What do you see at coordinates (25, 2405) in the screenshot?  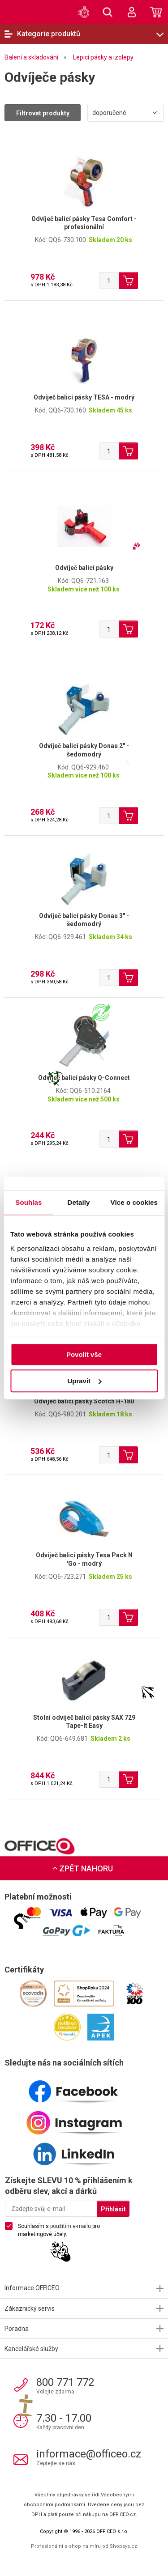 I see `indicates a cemetery or graveyard location` at bounding box center [25, 2405].